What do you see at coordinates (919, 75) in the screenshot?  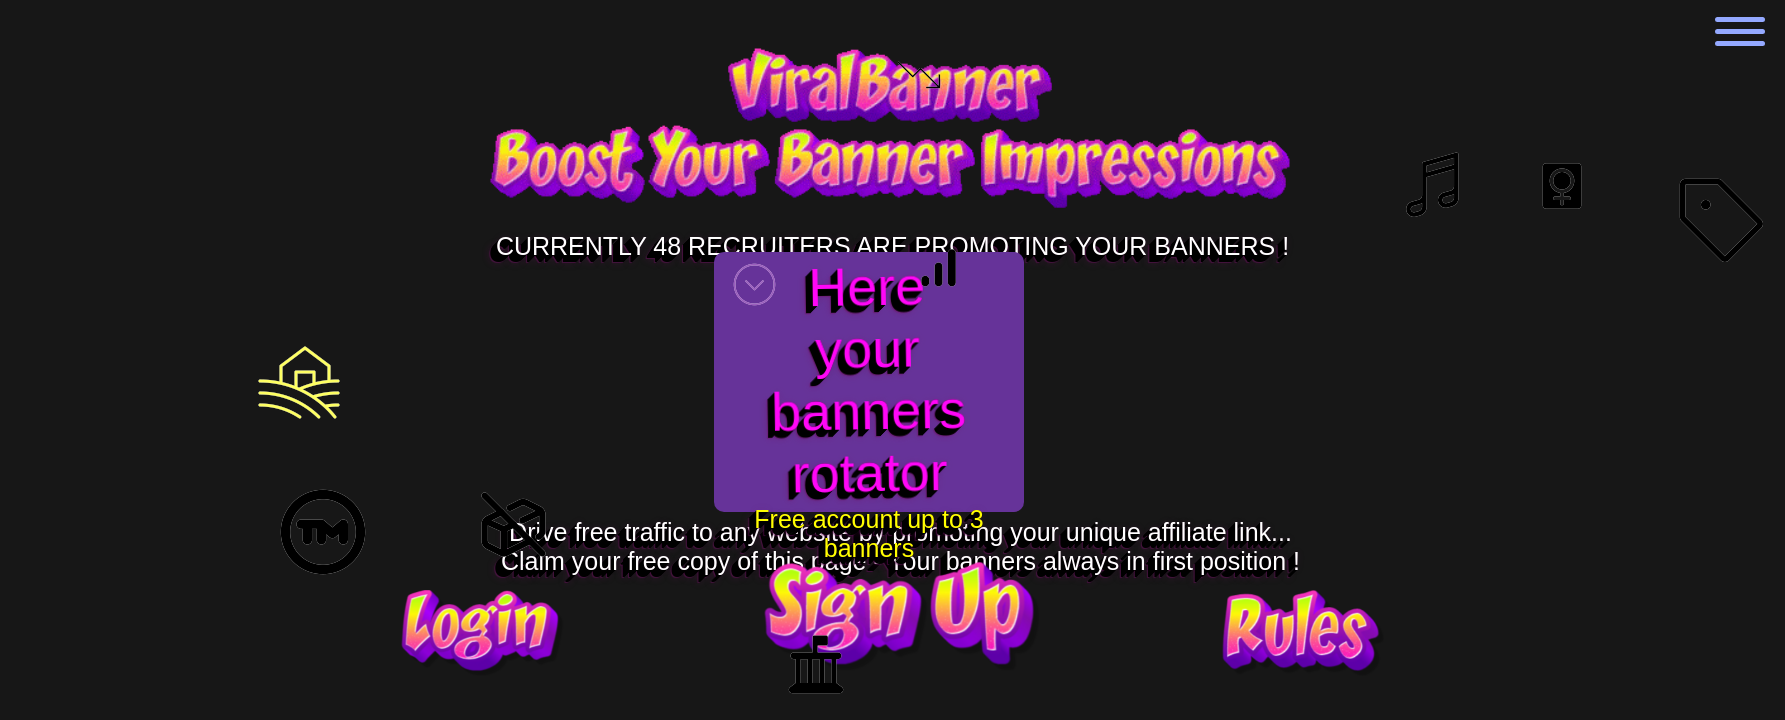 I see `indicates a downward trend or decline in data` at bounding box center [919, 75].